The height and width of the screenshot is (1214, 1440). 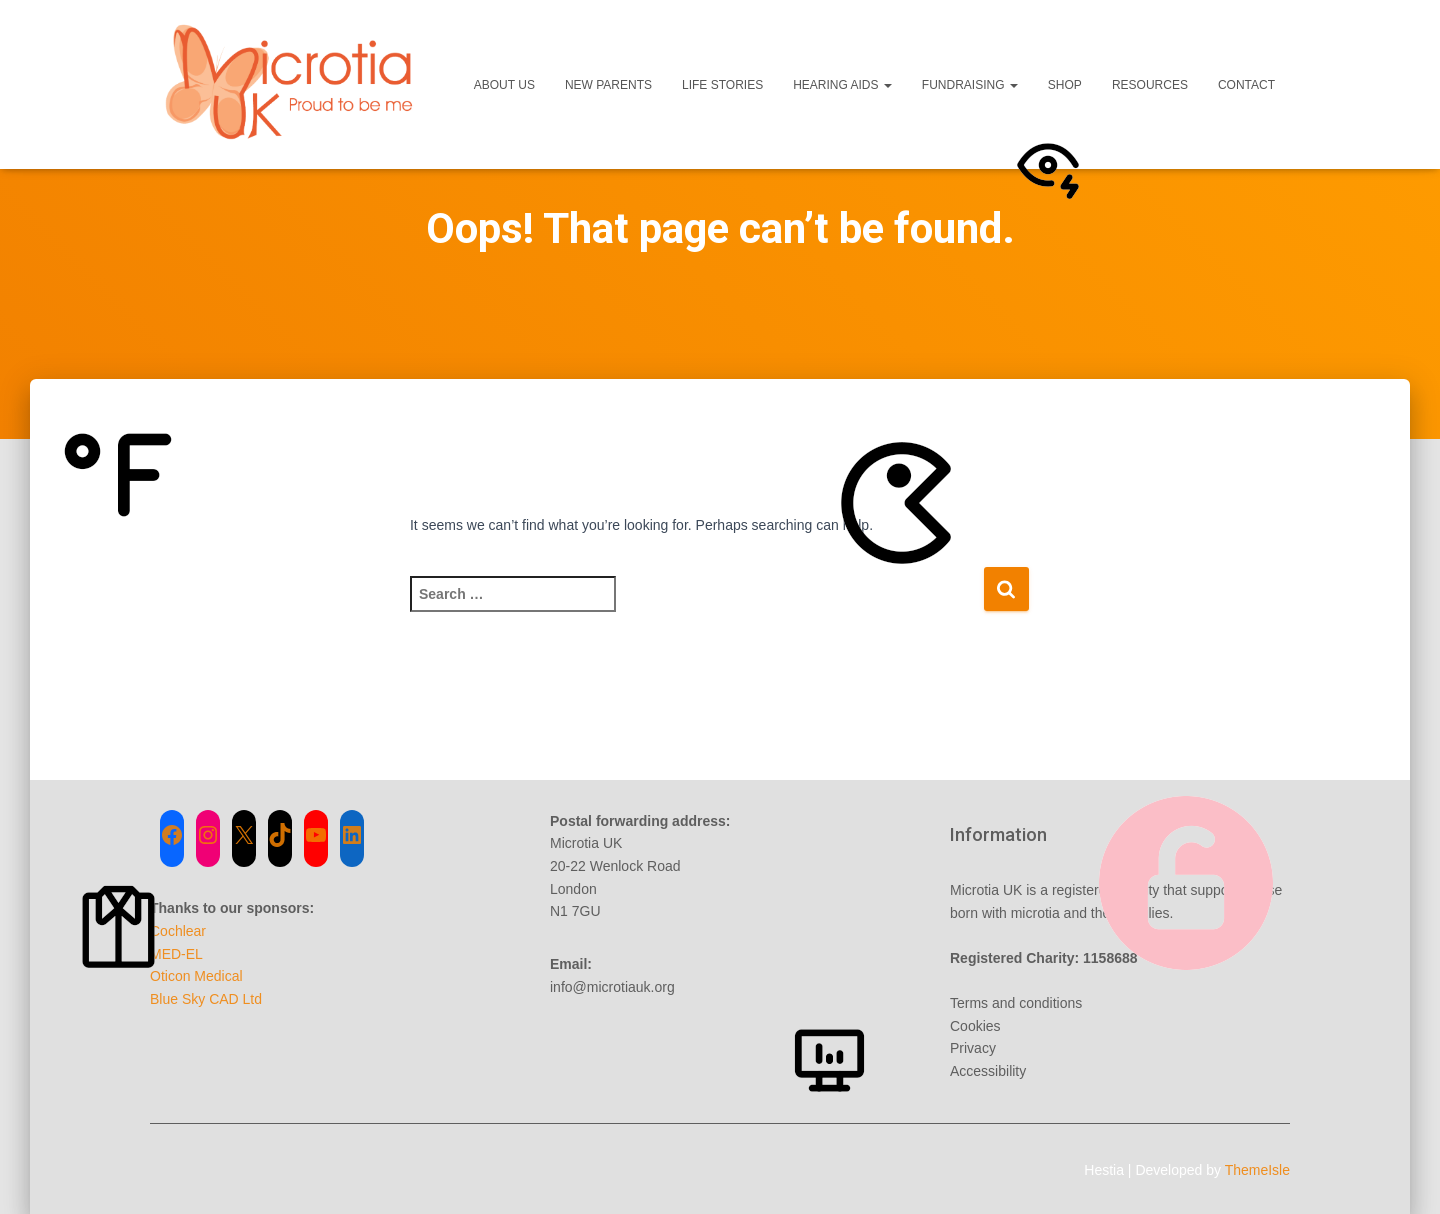 I want to click on launch a retro-style game or arcade app, so click(x=902, y=503).